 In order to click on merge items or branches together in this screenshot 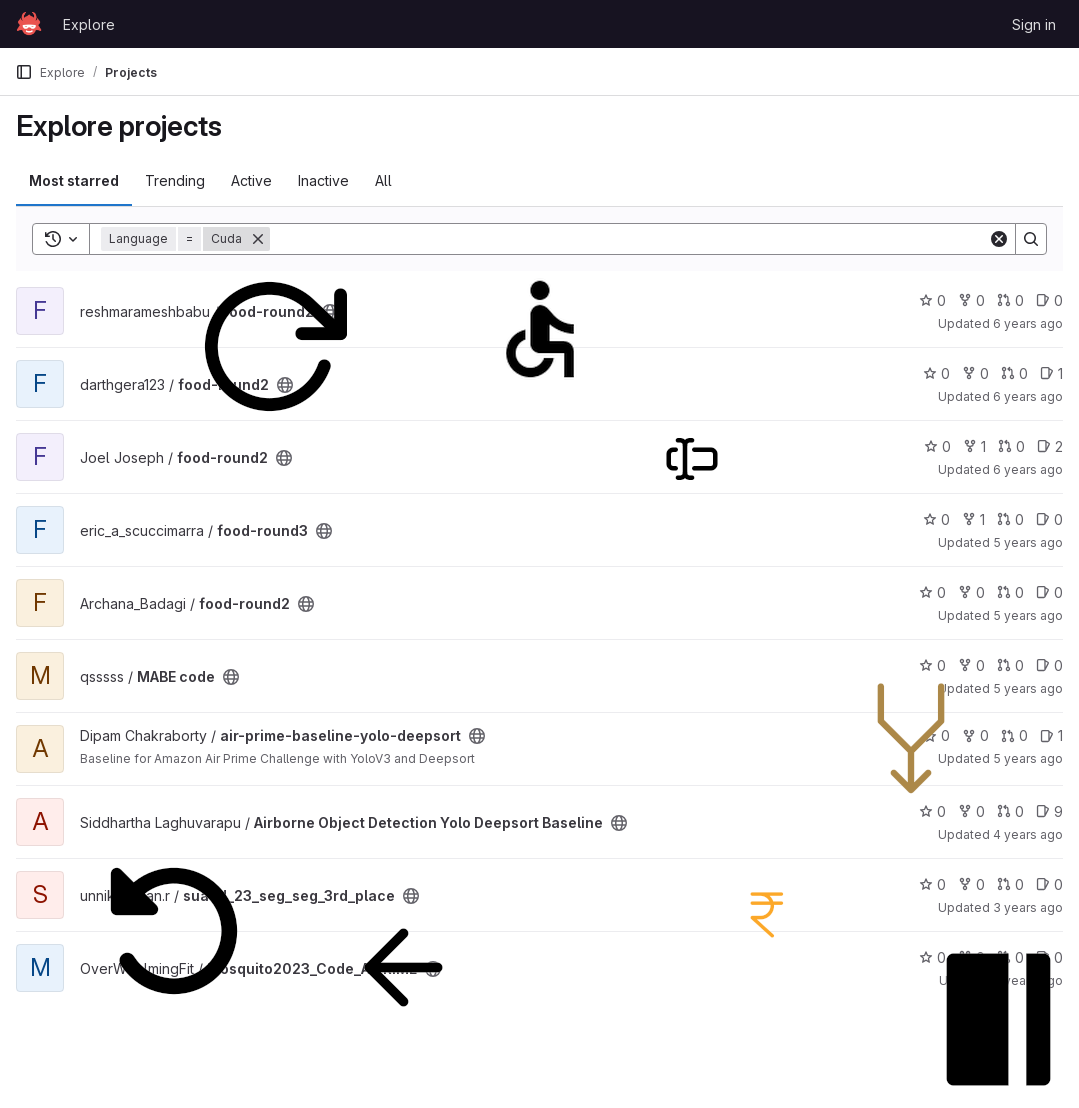, I will do `click(911, 734)`.